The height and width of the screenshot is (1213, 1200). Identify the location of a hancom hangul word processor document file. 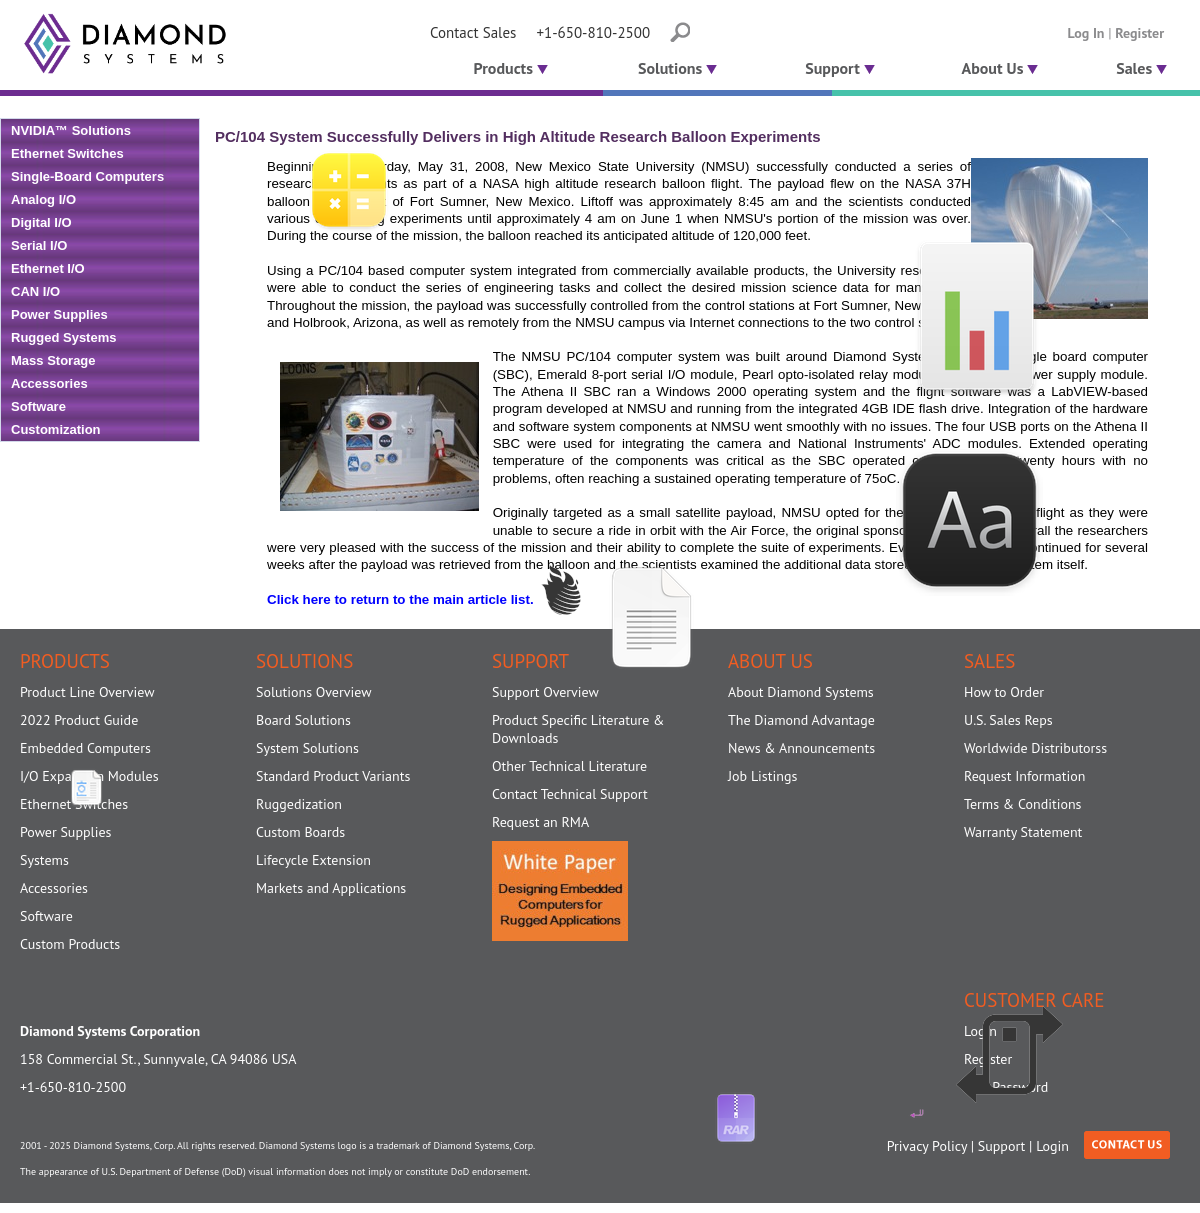
(86, 787).